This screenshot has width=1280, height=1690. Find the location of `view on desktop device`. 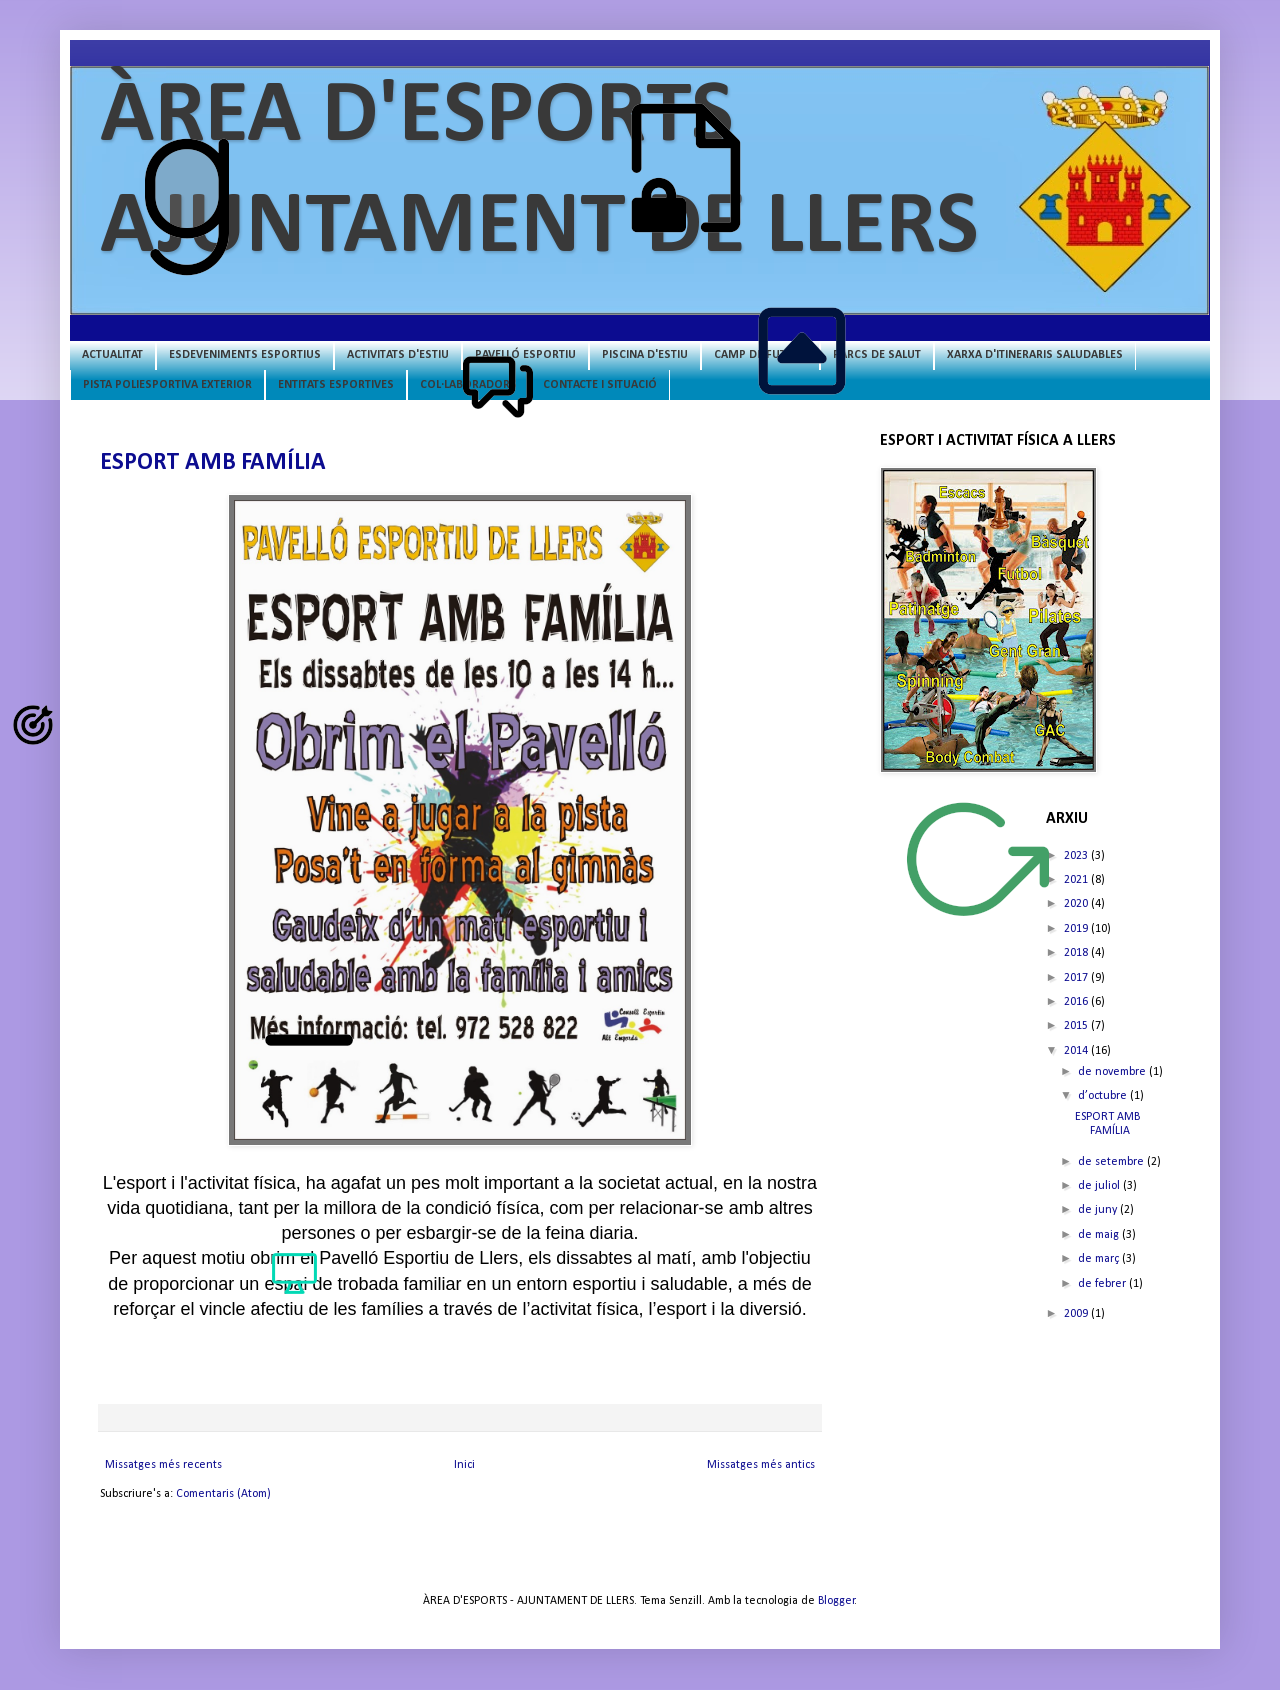

view on desktop device is located at coordinates (294, 1273).